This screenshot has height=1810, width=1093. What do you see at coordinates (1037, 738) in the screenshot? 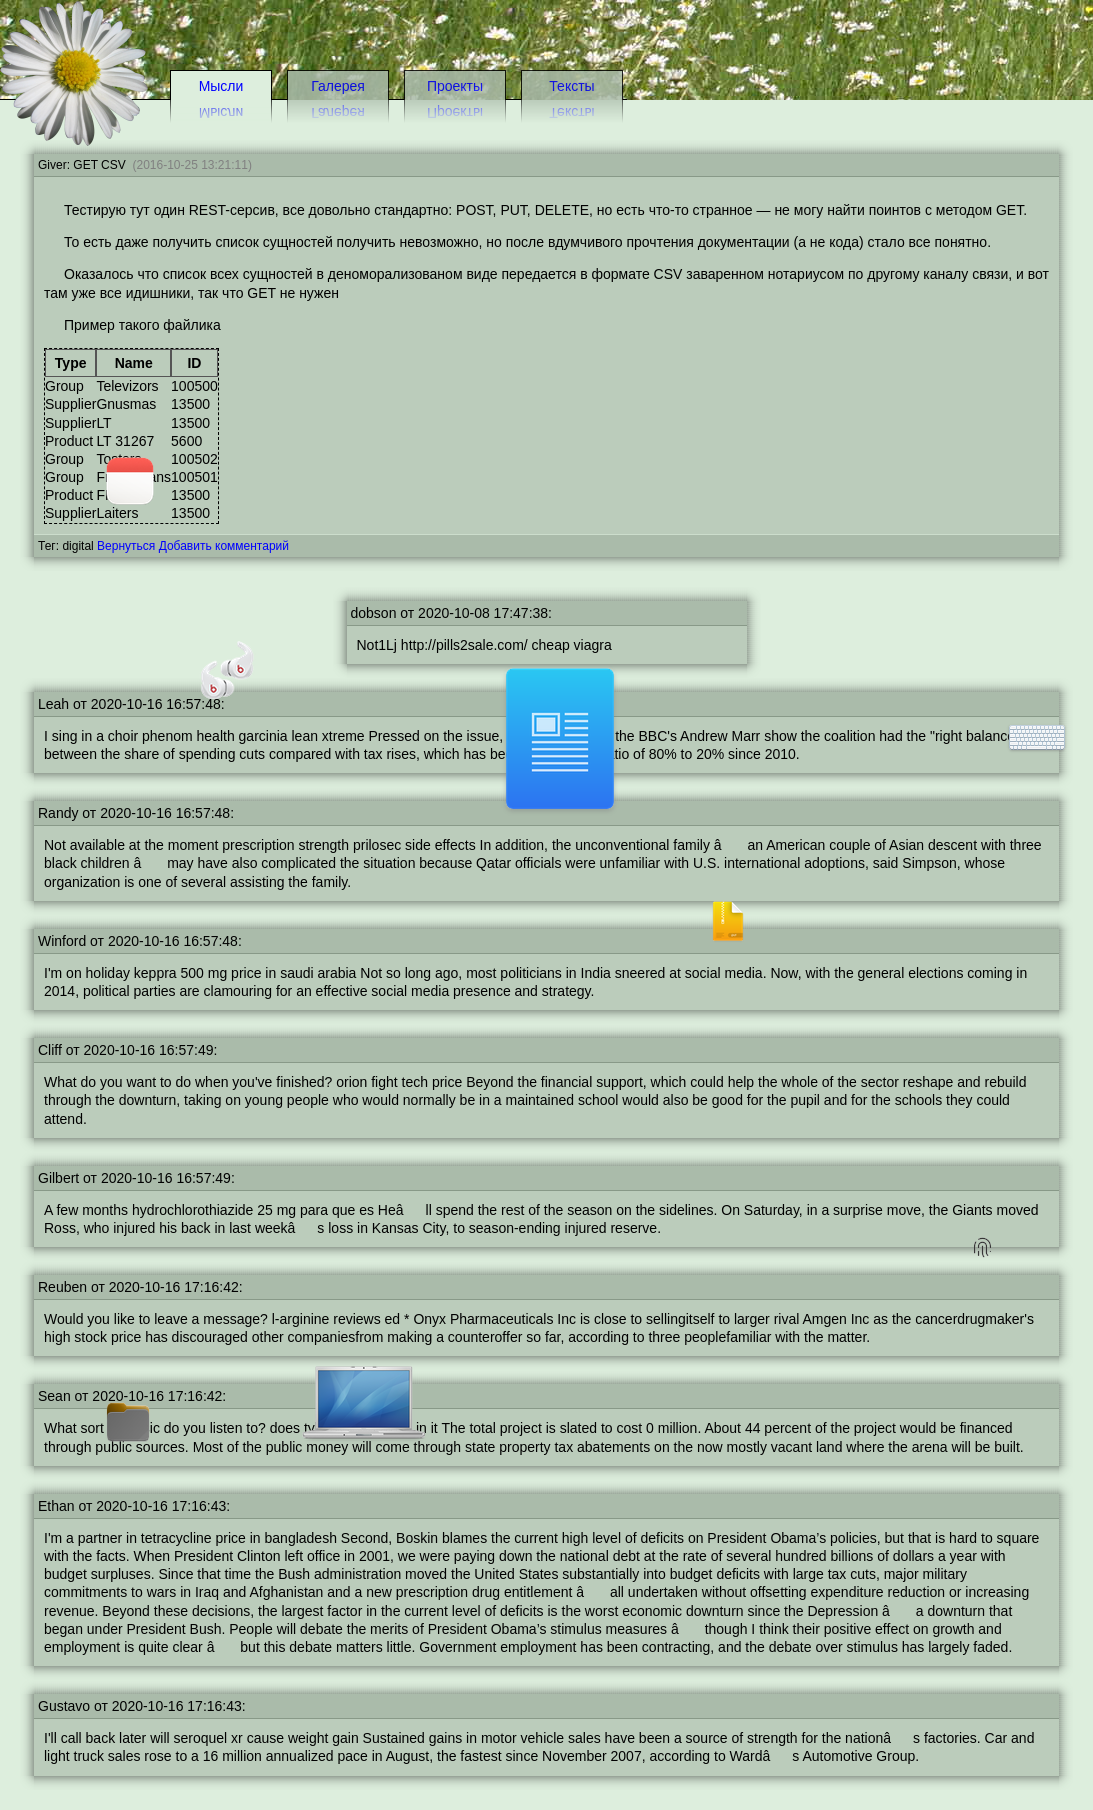
I see `bluetooth keyboard connected` at bounding box center [1037, 738].